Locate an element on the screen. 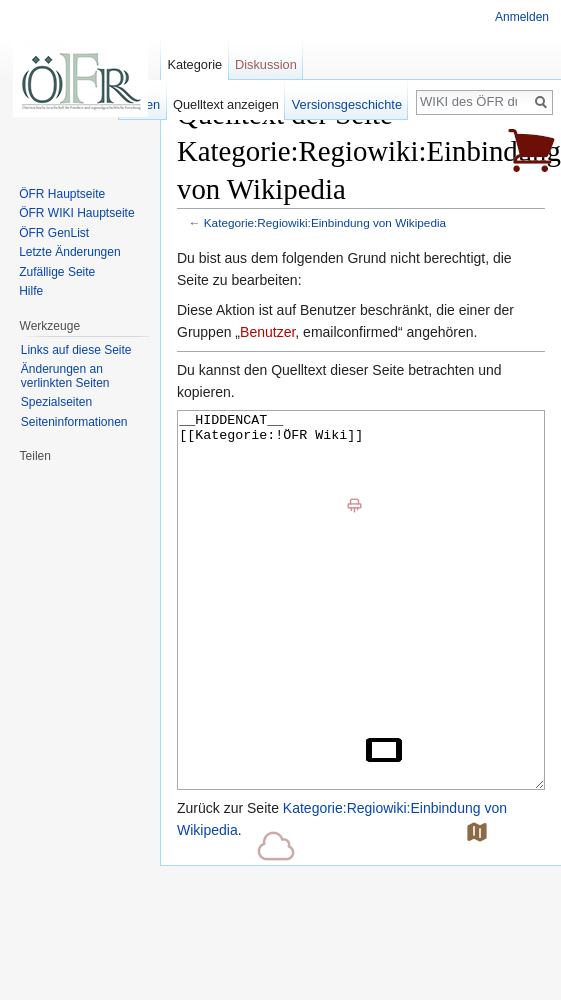 The image size is (561, 1000). view map or navigation is located at coordinates (477, 832).